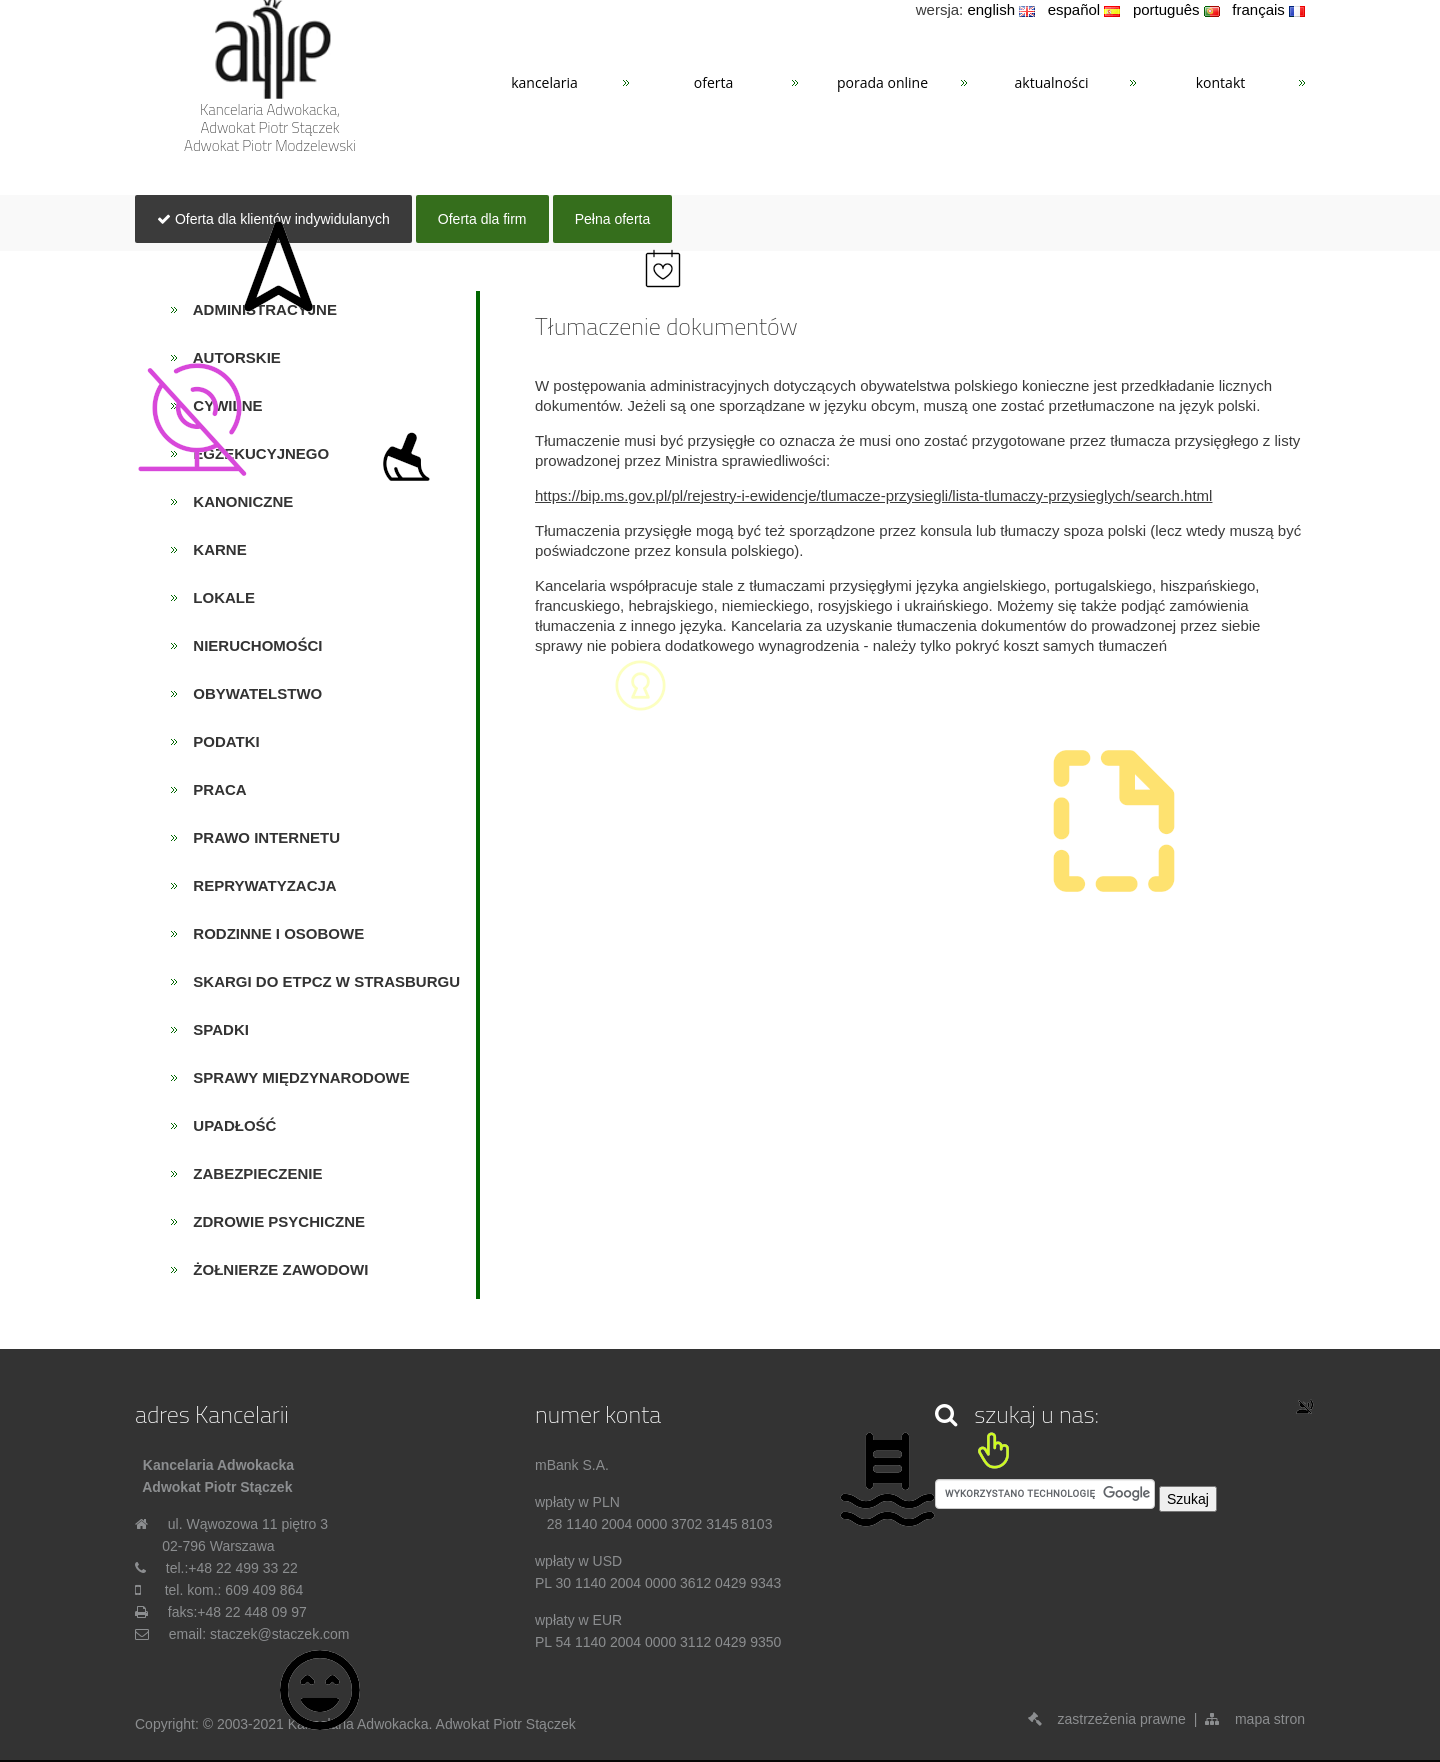 This screenshot has height=1762, width=1440. Describe the element at coordinates (887, 1479) in the screenshot. I see `indicates swimming pool amenity available` at that location.